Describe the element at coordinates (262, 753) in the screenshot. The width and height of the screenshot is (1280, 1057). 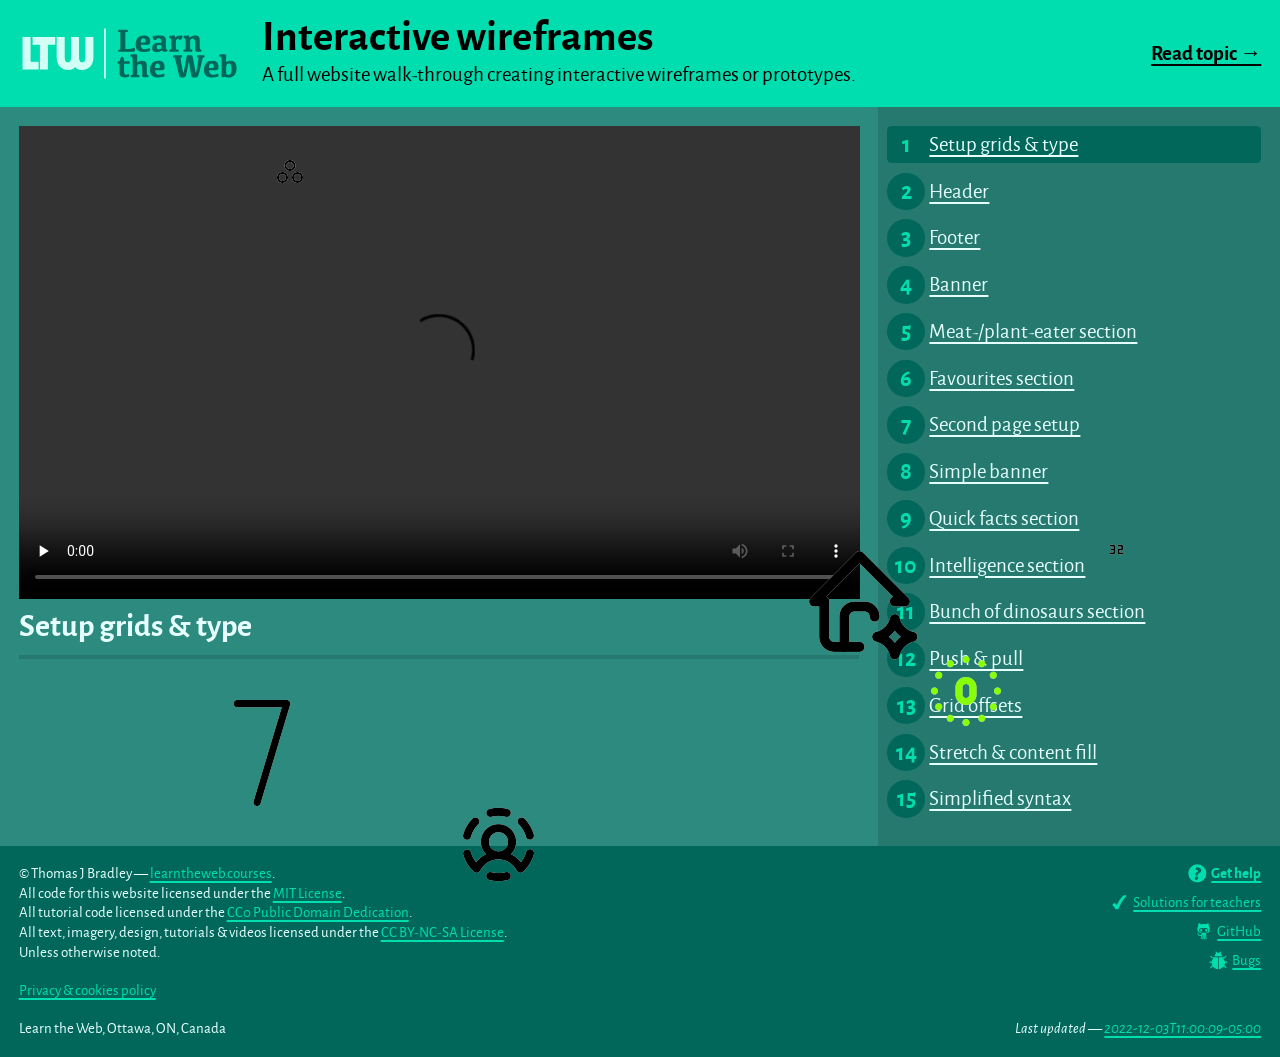
I see `indicates the number seven in a list or sequence` at that location.